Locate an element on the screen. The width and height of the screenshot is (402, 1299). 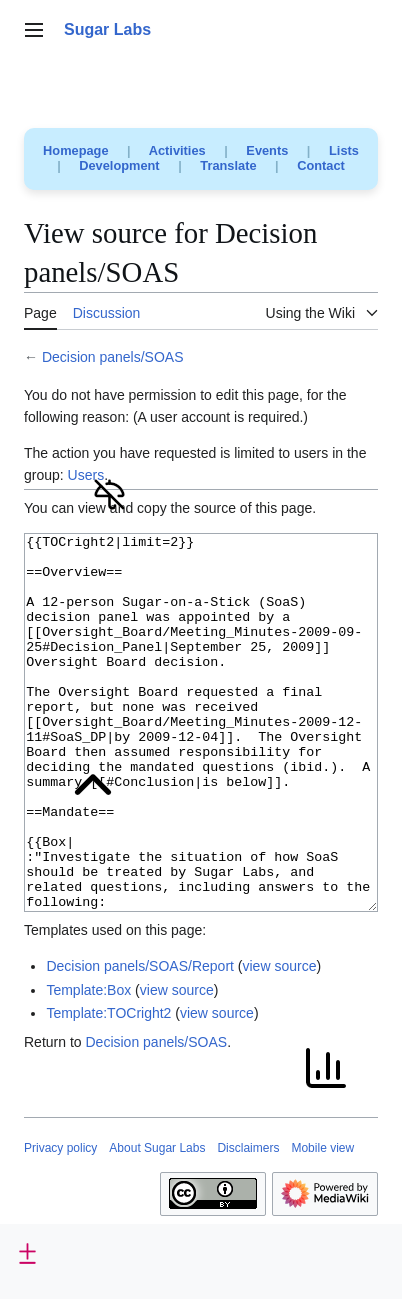
view differences between file versions is located at coordinates (27, 1253).